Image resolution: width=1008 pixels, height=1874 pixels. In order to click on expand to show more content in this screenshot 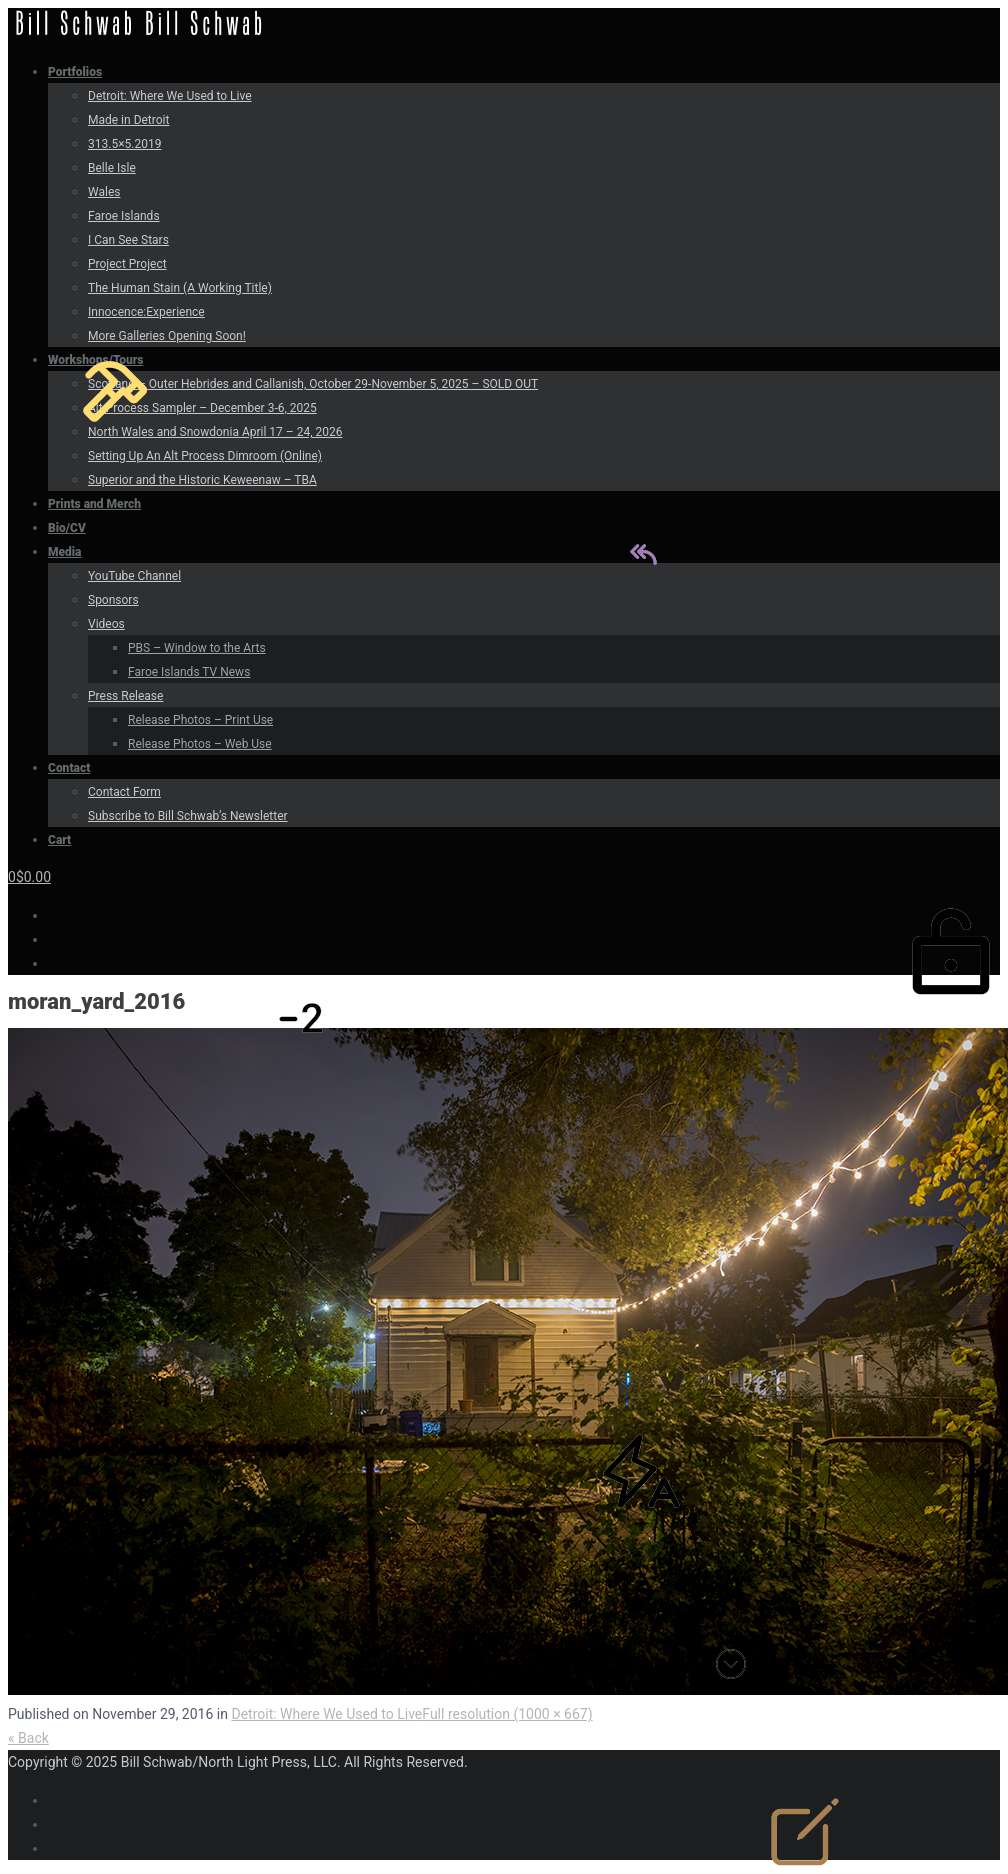, I will do `click(731, 1664)`.